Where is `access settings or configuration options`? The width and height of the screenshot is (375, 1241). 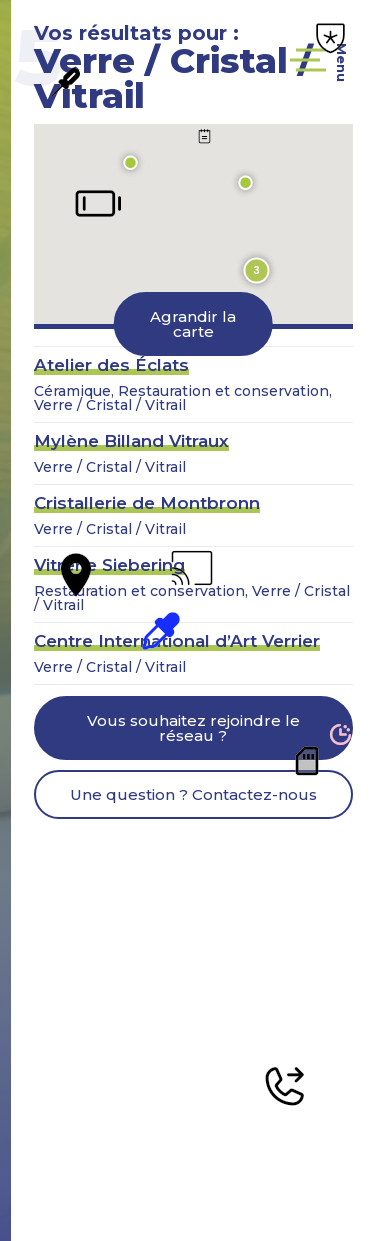 access settings or configuration options is located at coordinates (66, 82).